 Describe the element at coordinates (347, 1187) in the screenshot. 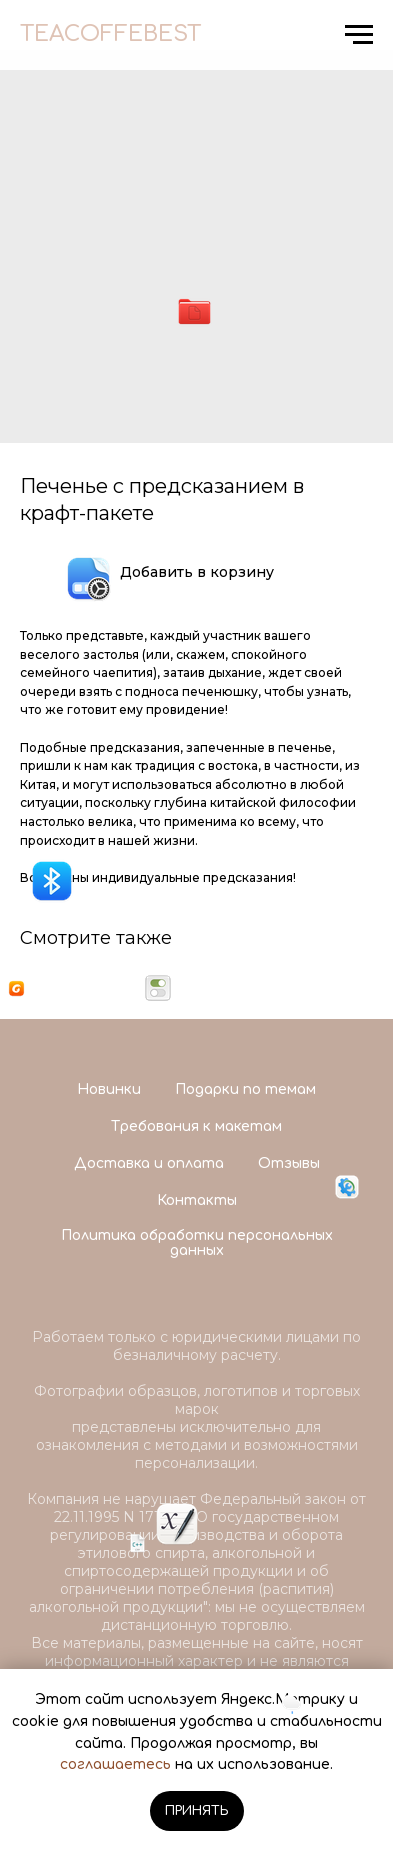

I see `open Steam++ app for managing Steam client` at that location.